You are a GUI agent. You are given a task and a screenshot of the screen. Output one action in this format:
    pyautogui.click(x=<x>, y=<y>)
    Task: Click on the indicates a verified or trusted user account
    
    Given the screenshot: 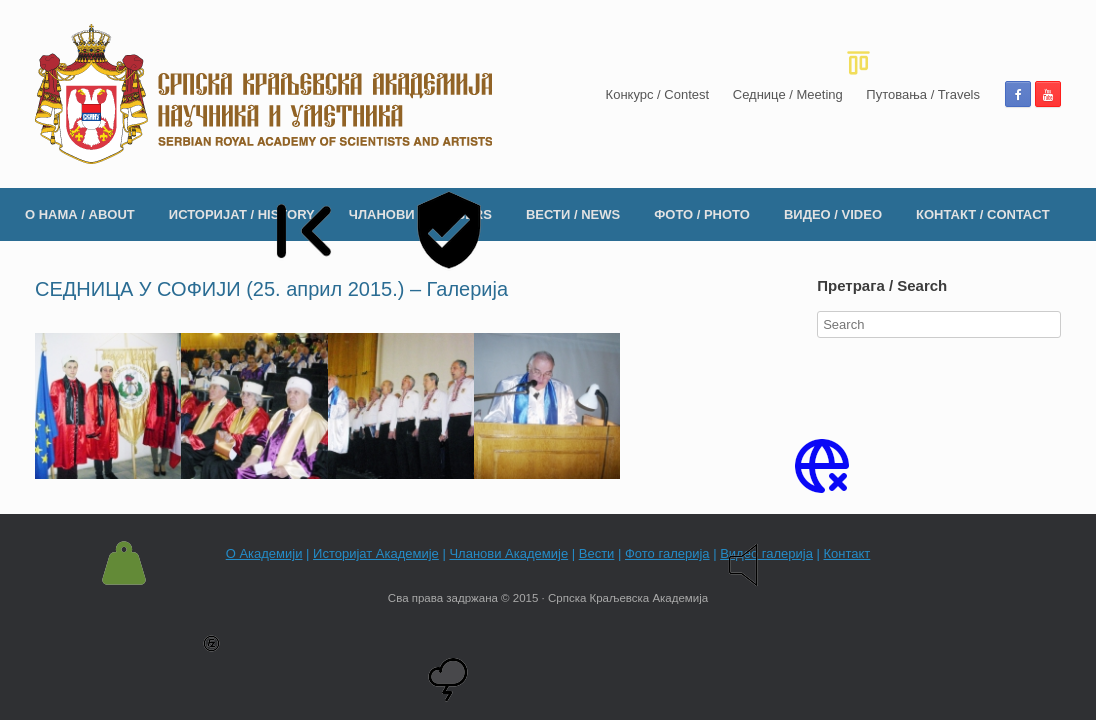 What is the action you would take?
    pyautogui.click(x=449, y=230)
    